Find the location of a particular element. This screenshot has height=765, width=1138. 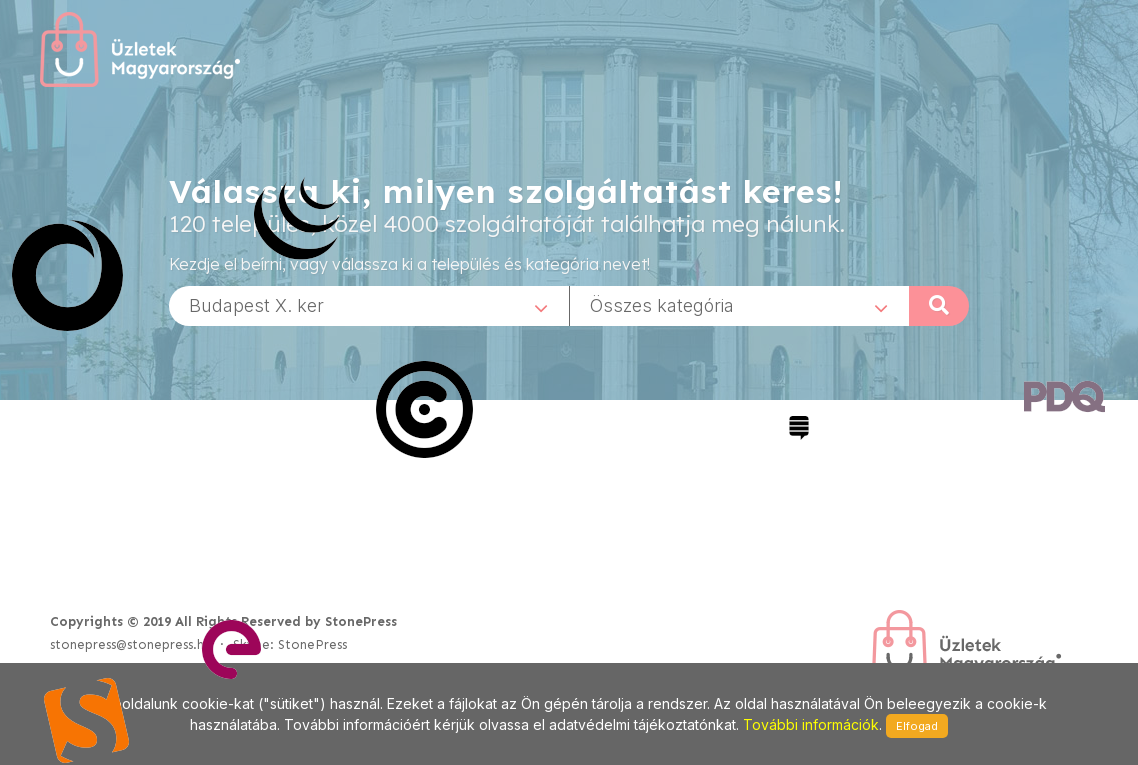

jQuery JavaScript library logo is located at coordinates (297, 218).